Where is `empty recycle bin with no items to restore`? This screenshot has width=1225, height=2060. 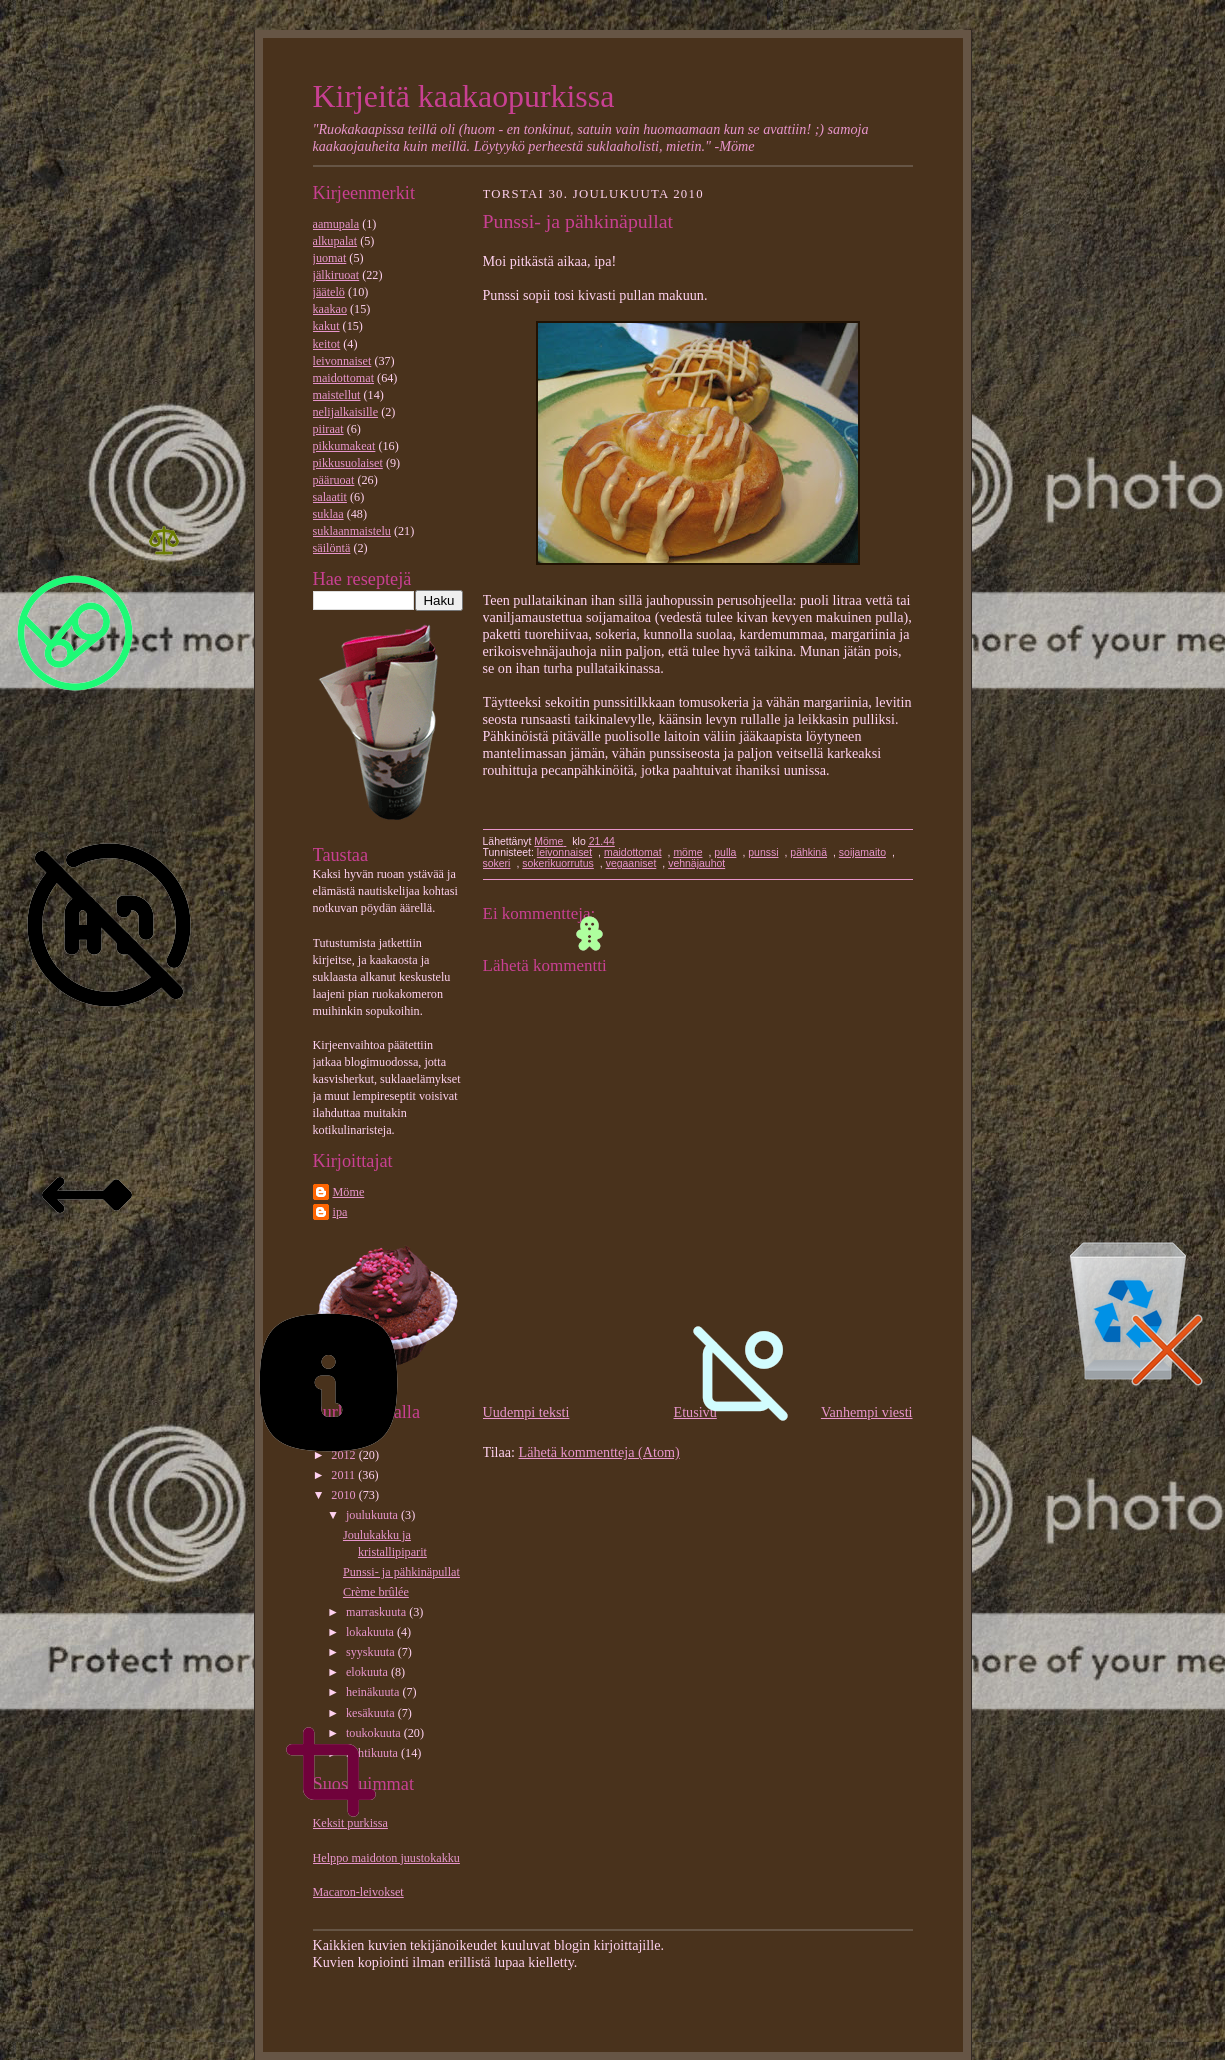 empty recycle bin with no items to restore is located at coordinates (1128, 1311).